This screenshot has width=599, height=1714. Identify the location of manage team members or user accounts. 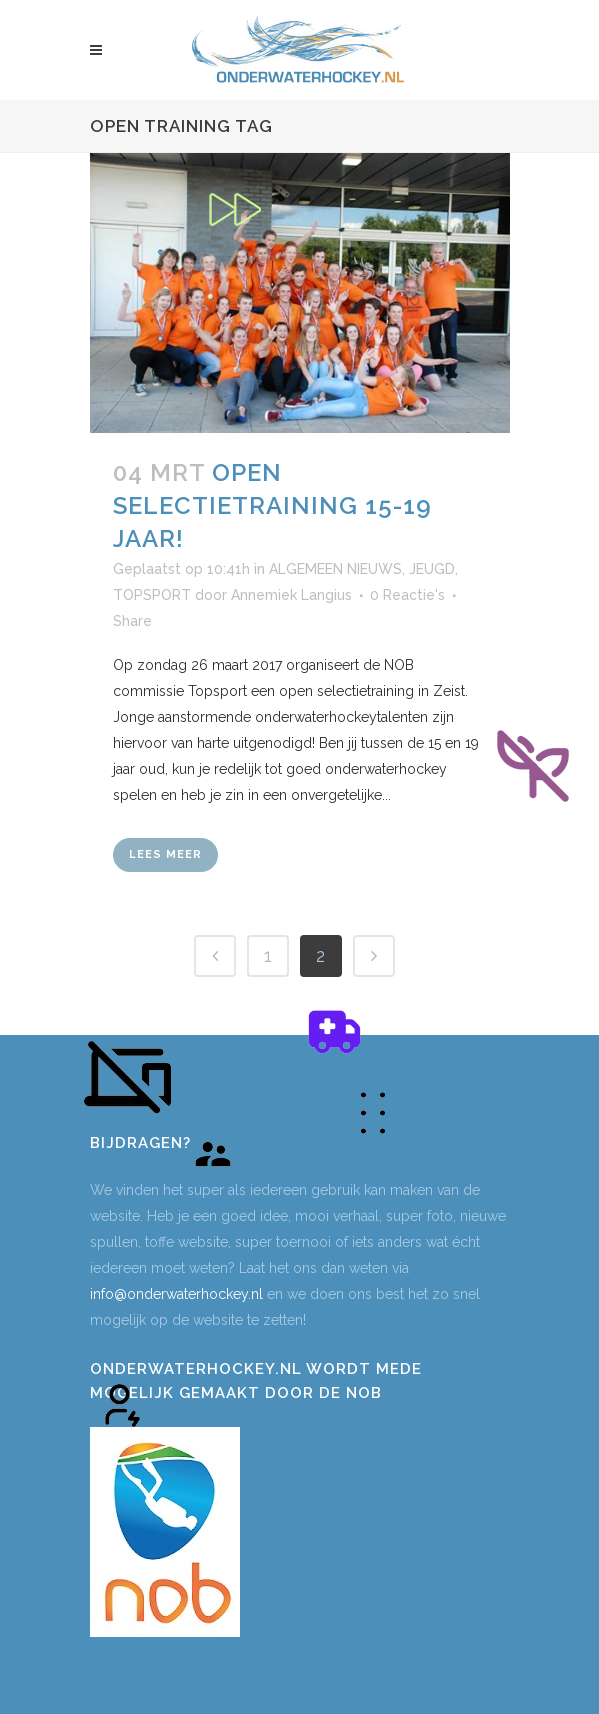
(213, 1154).